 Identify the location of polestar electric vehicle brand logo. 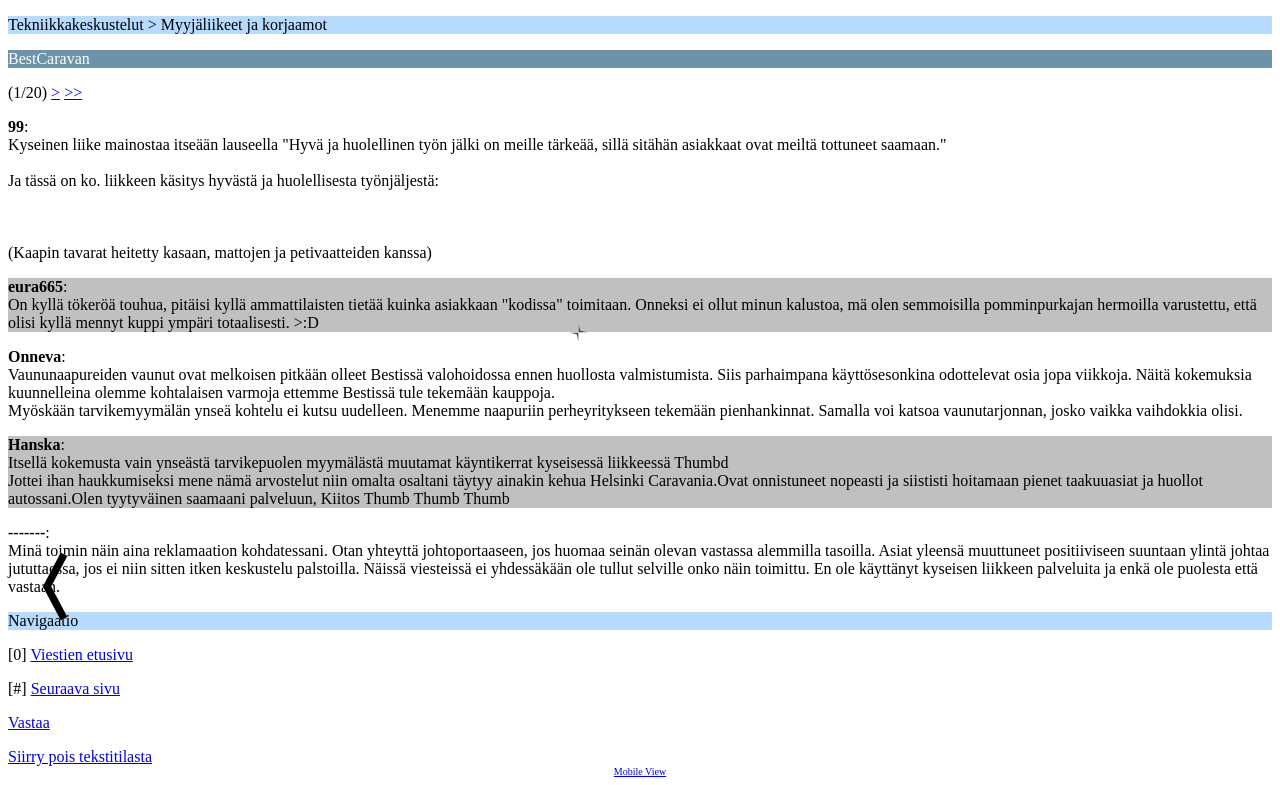
(578, 332).